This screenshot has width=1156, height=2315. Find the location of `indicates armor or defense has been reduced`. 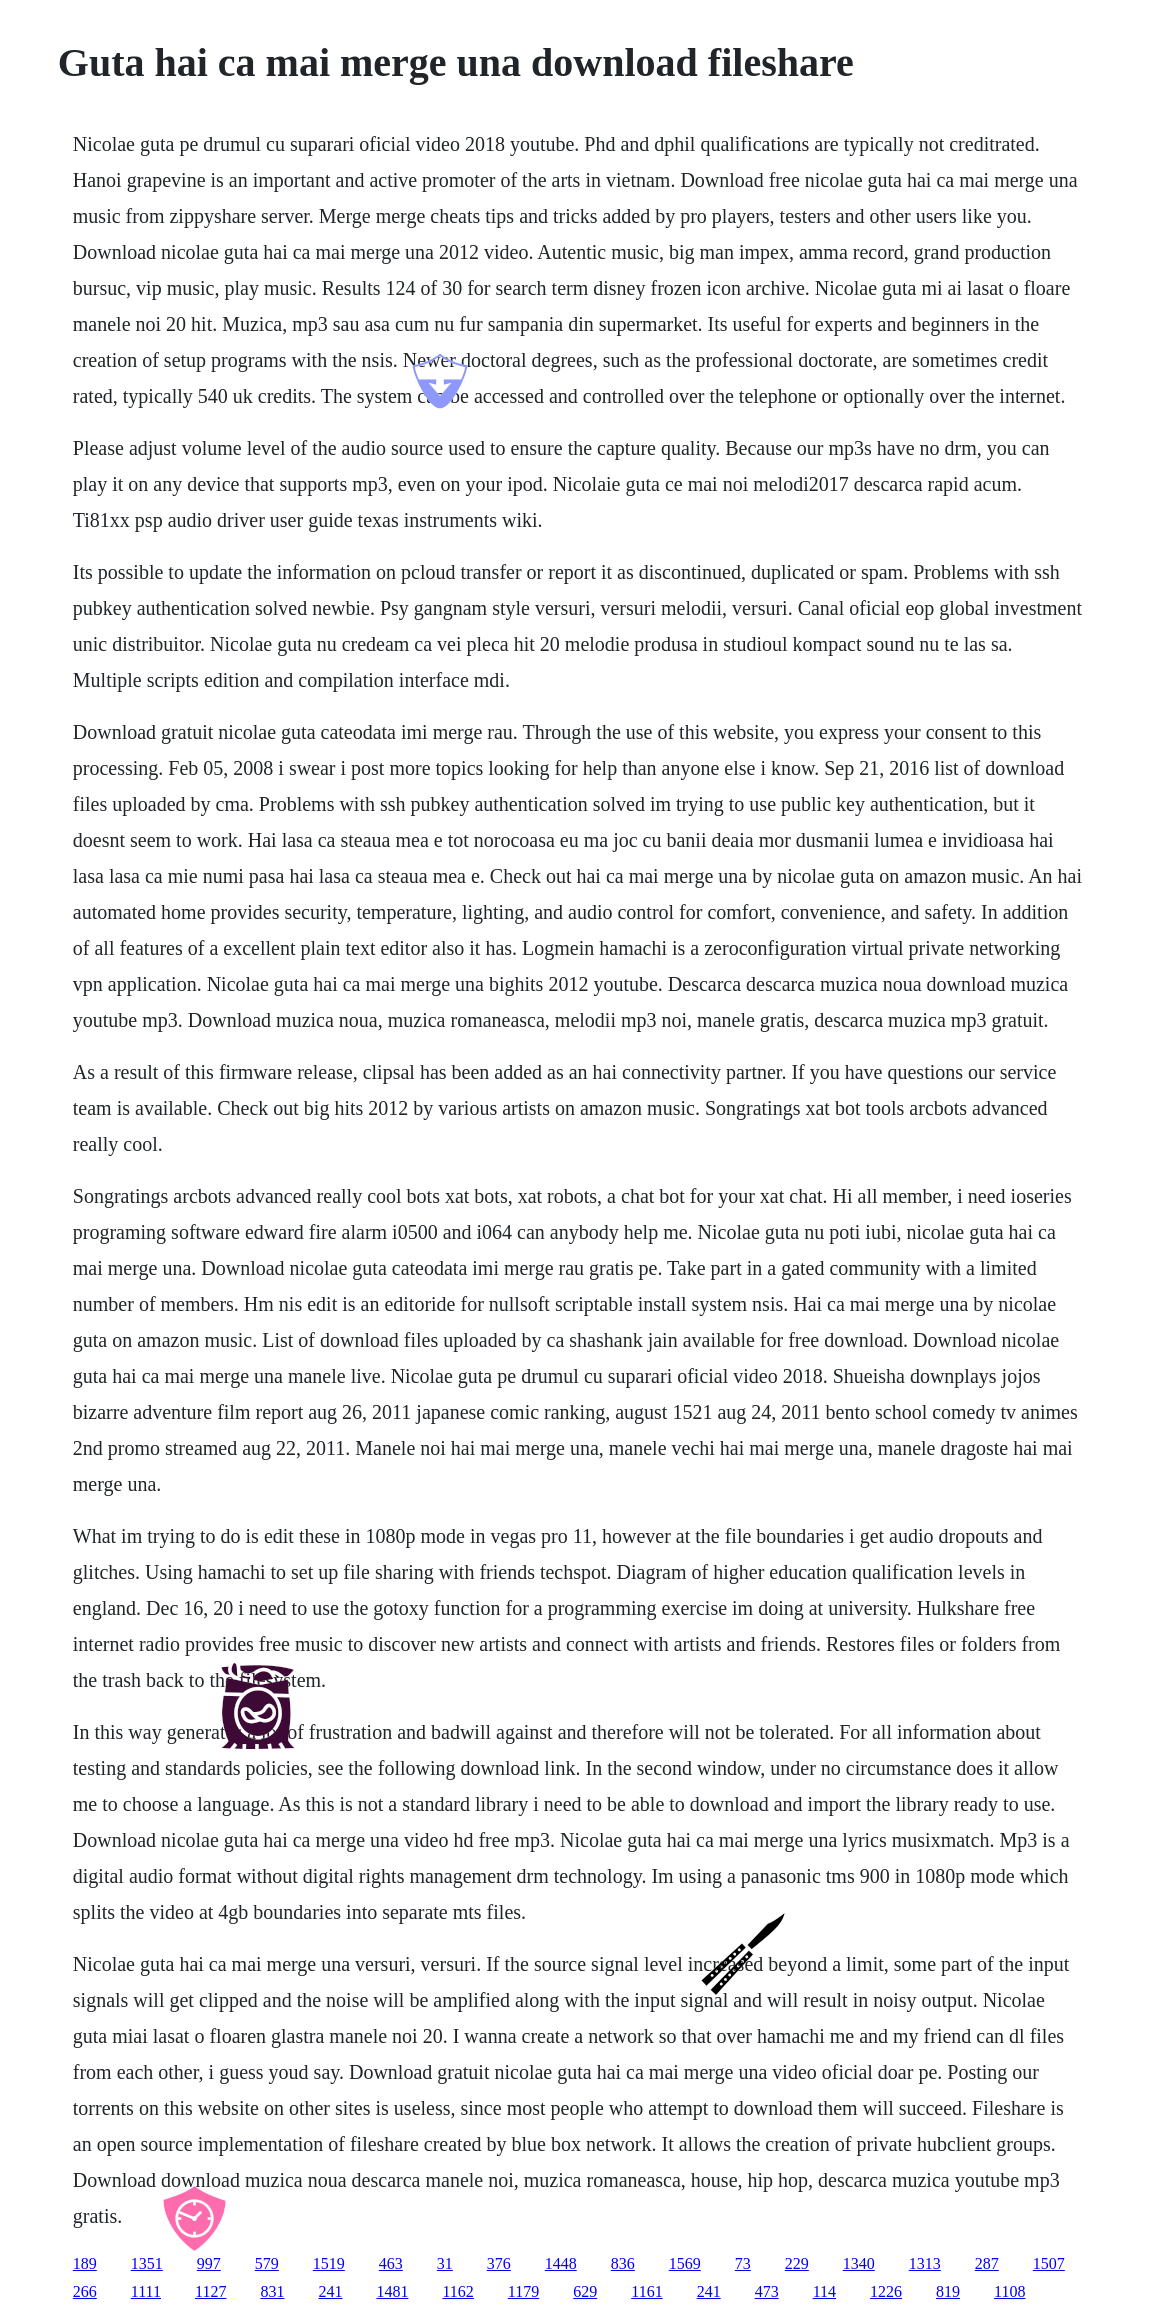

indicates armor or defense has been reduced is located at coordinates (440, 381).